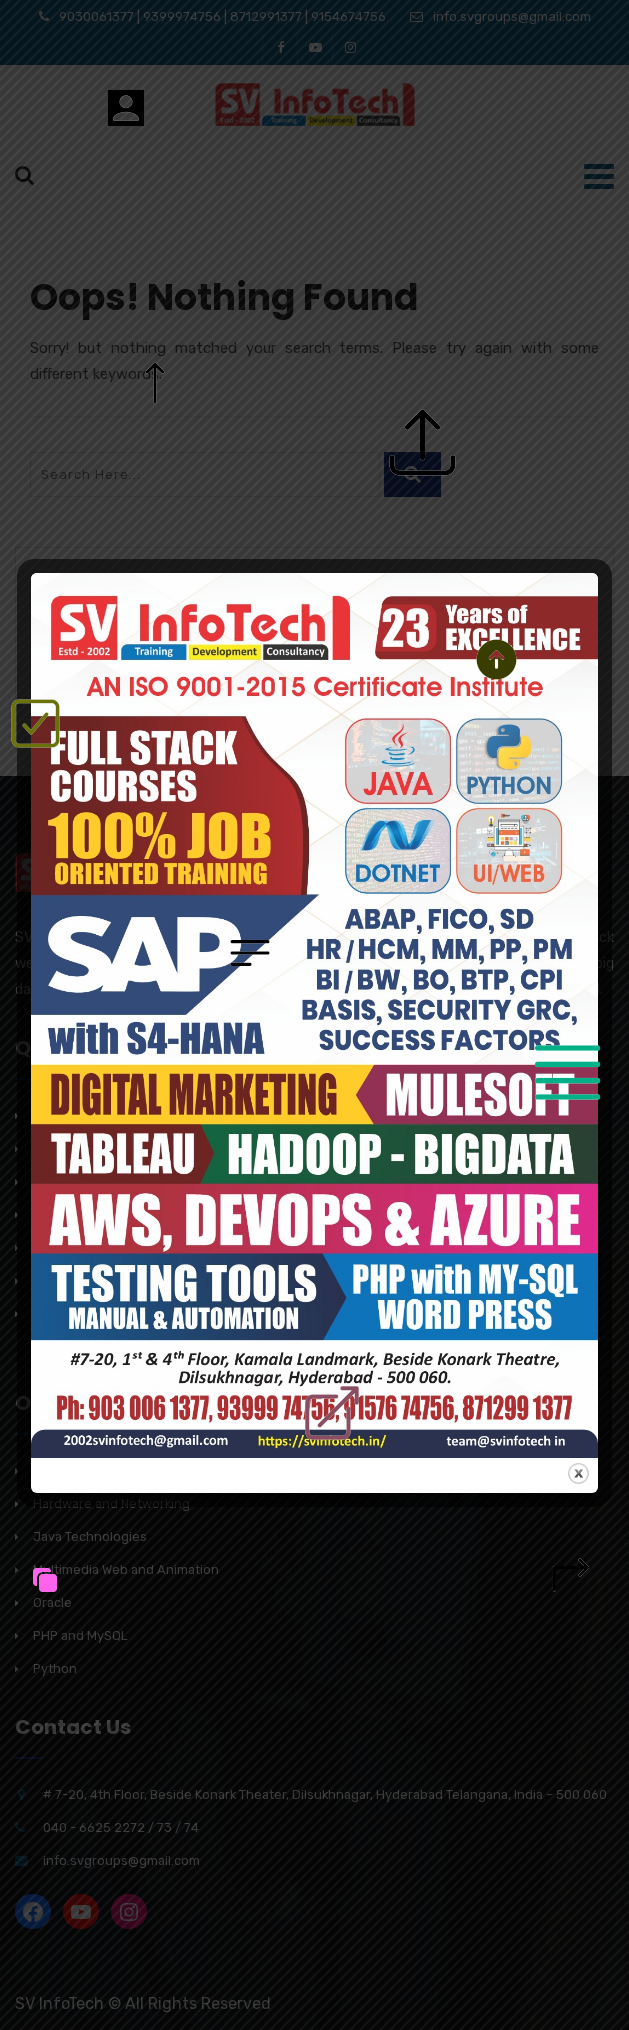 Image resolution: width=629 pixels, height=2030 pixels. Describe the element at coordinates (45, 1580) in the screenshot. I see `copy to clipboard` at that location.